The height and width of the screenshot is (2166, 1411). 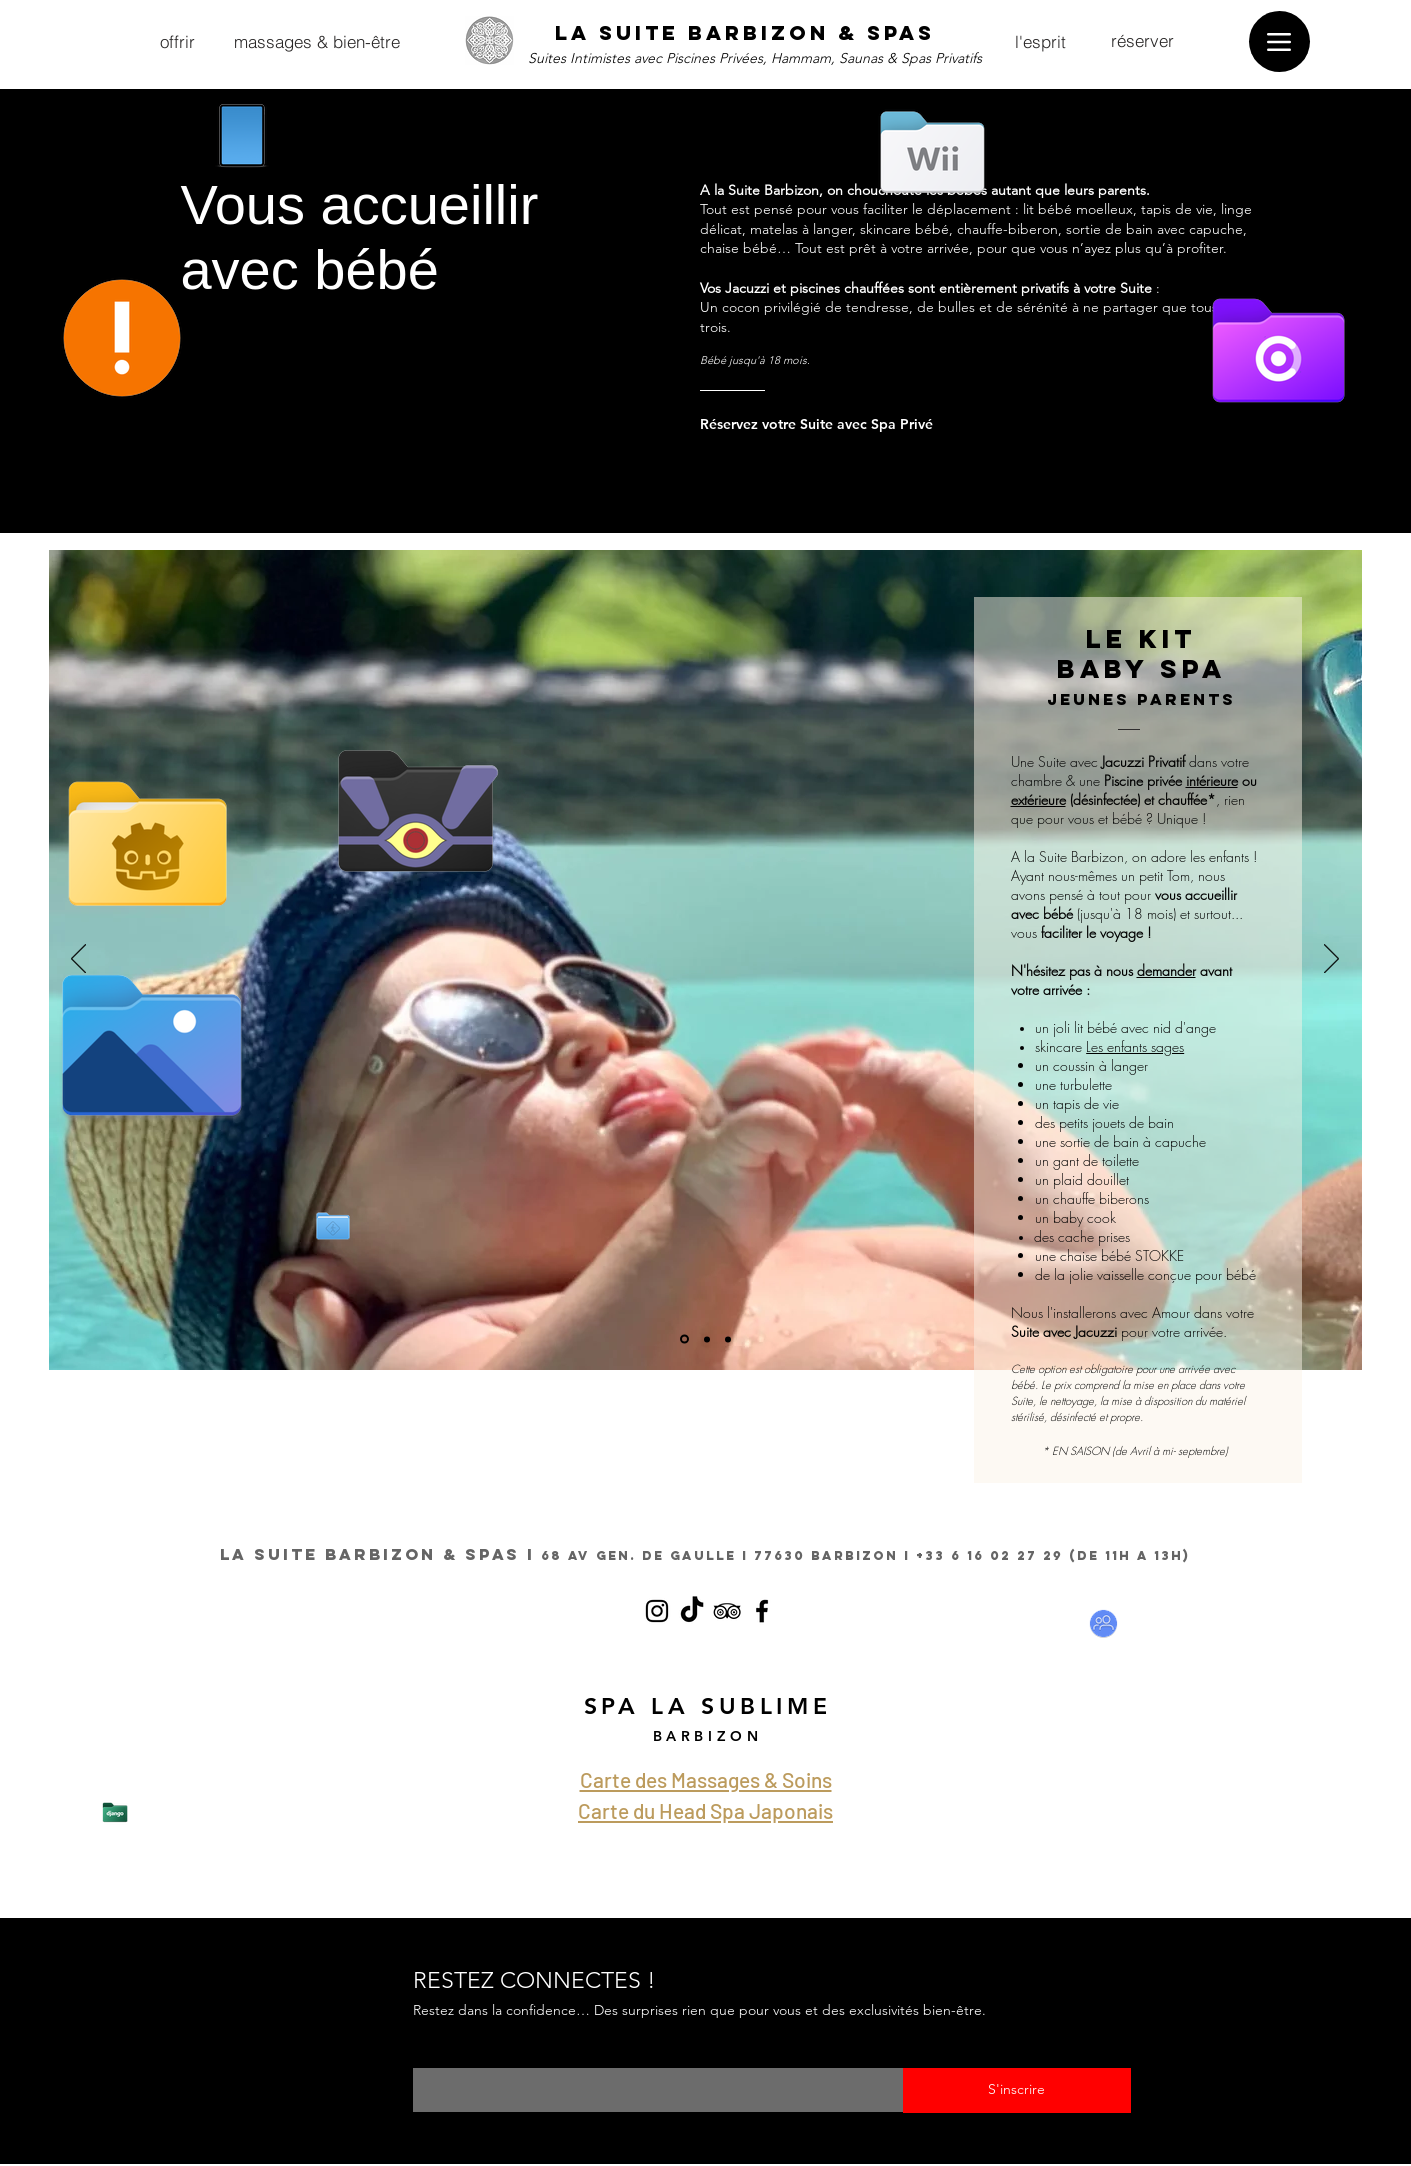 I want to click on open godot game engine project folder, so click(x=147, y=848).